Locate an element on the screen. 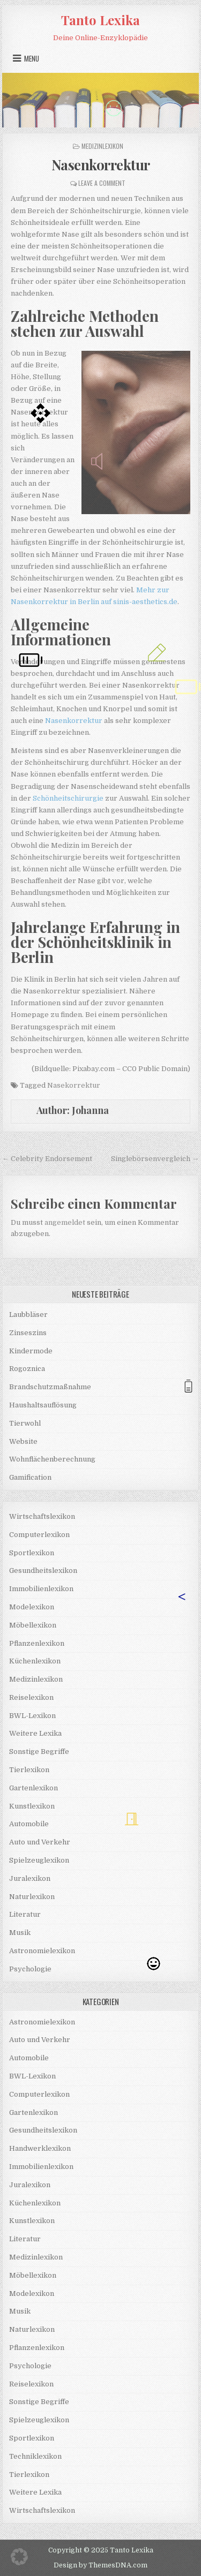 Image resolution: width=201 pixels, height=2576 pixels. go back to the previous screen is located at coordinates (182, 1596).